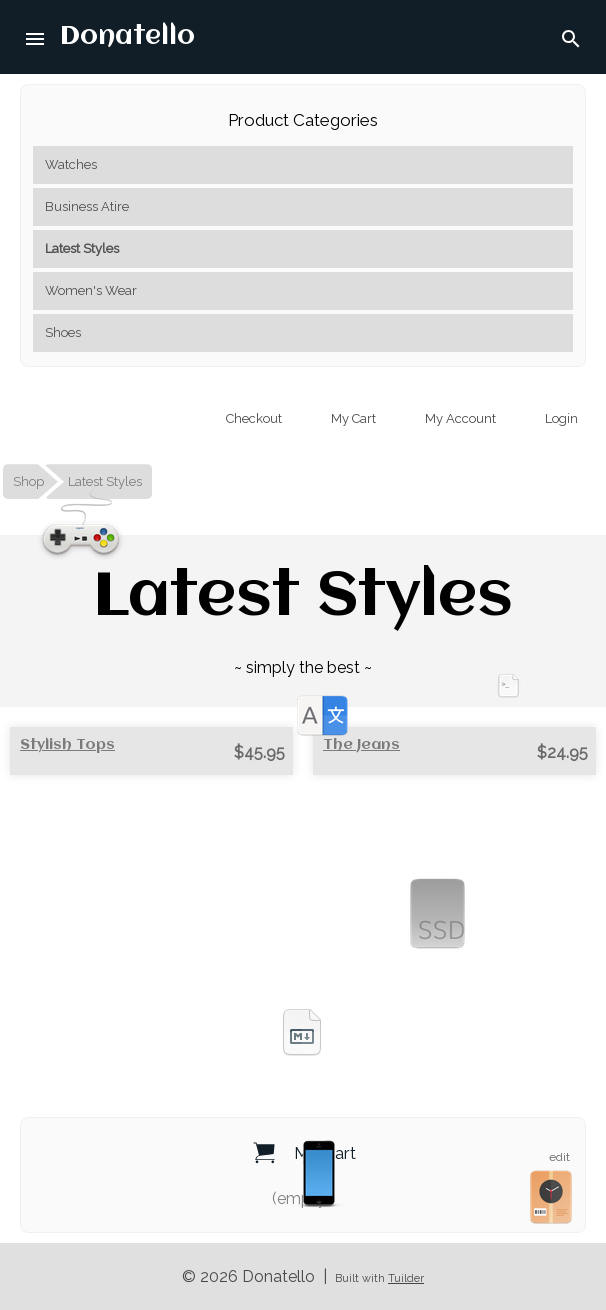 The image size is (606, 1310). I want to click on indicates a solid state drive (SSD) storage device, so click(437, 913).